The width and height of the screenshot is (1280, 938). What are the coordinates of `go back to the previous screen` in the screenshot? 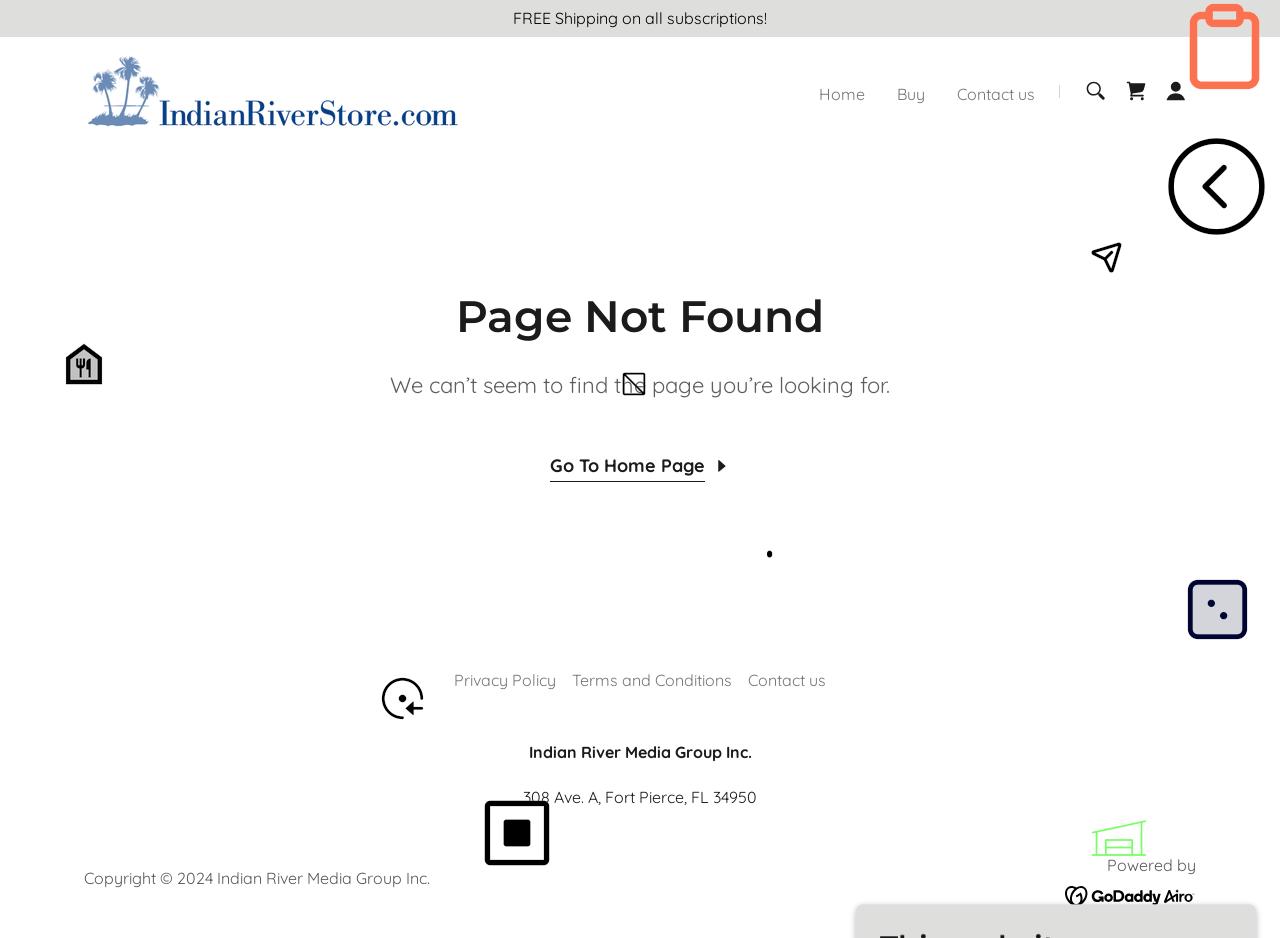 It's located at (1216, 186).